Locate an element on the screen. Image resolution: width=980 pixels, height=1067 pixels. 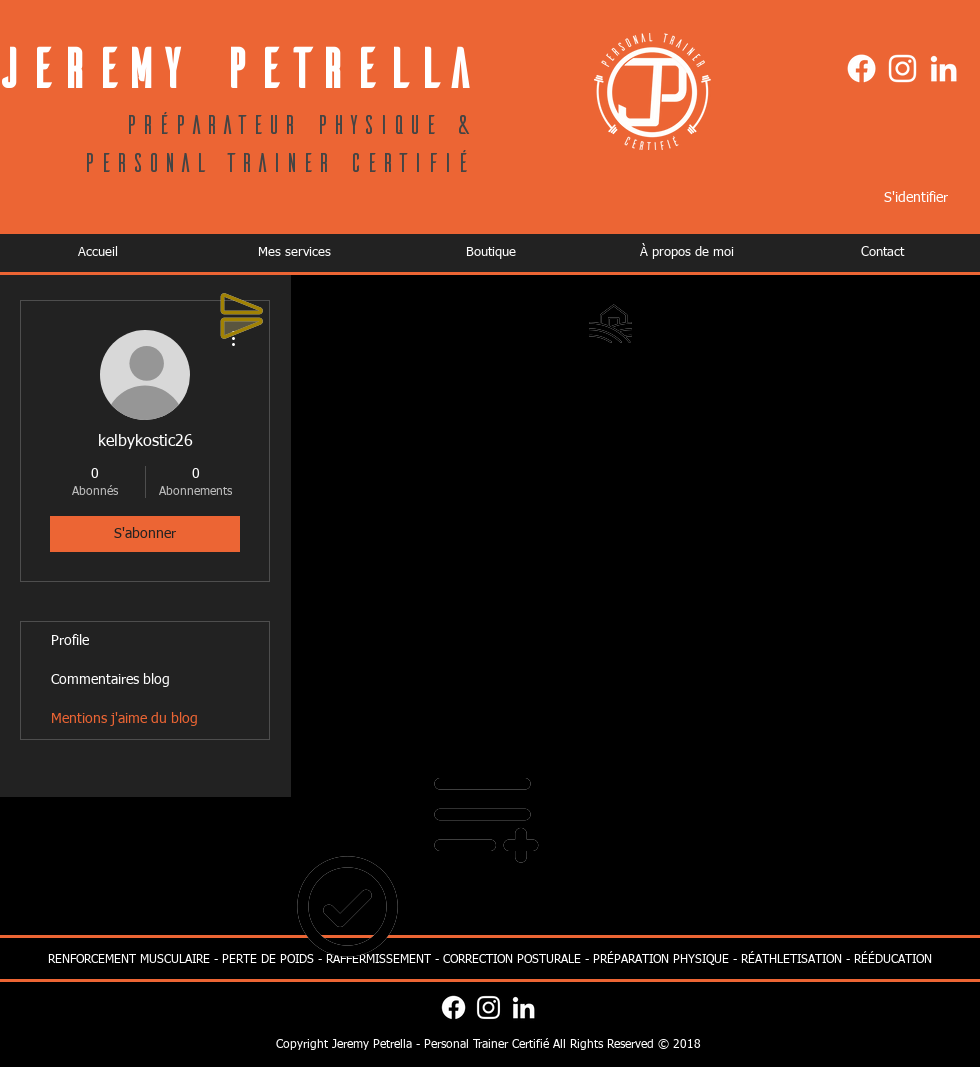
access farm or agricultural features is located at coordinates (610, 324).